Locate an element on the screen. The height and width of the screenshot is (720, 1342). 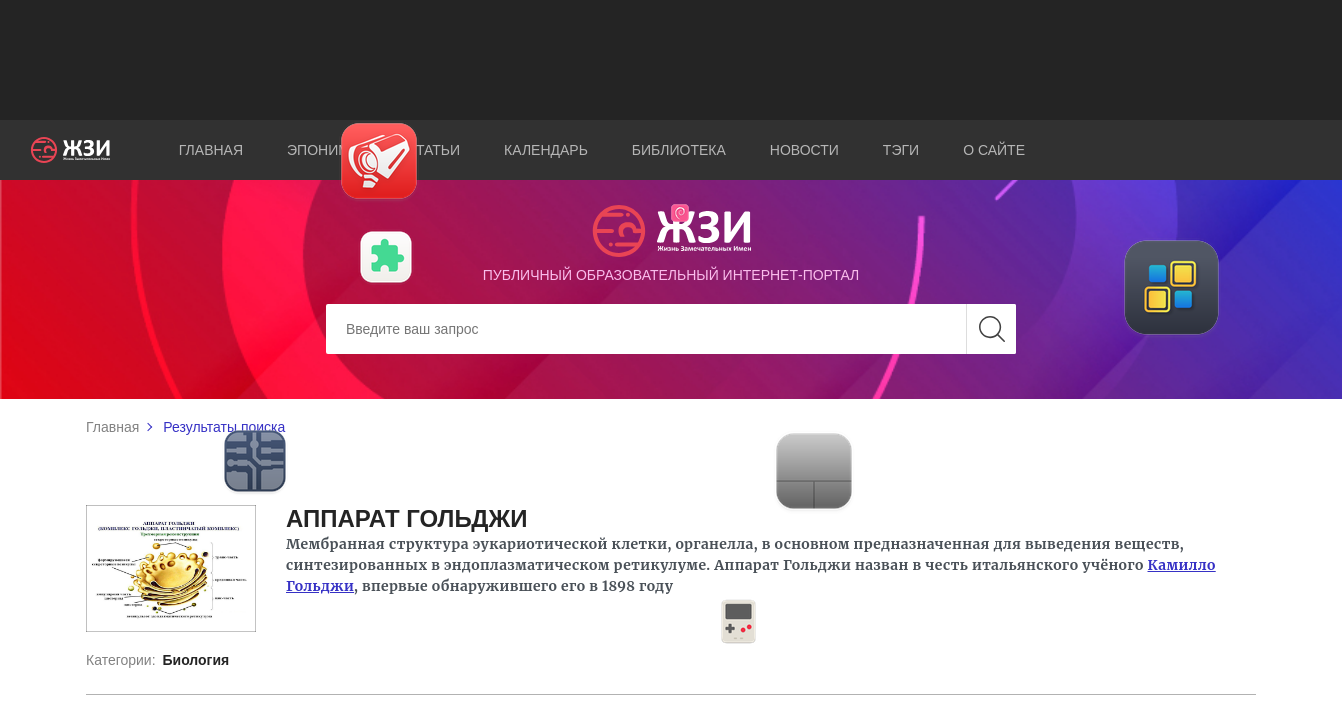
launch ultrakill game is located at coordinates (379, 161).